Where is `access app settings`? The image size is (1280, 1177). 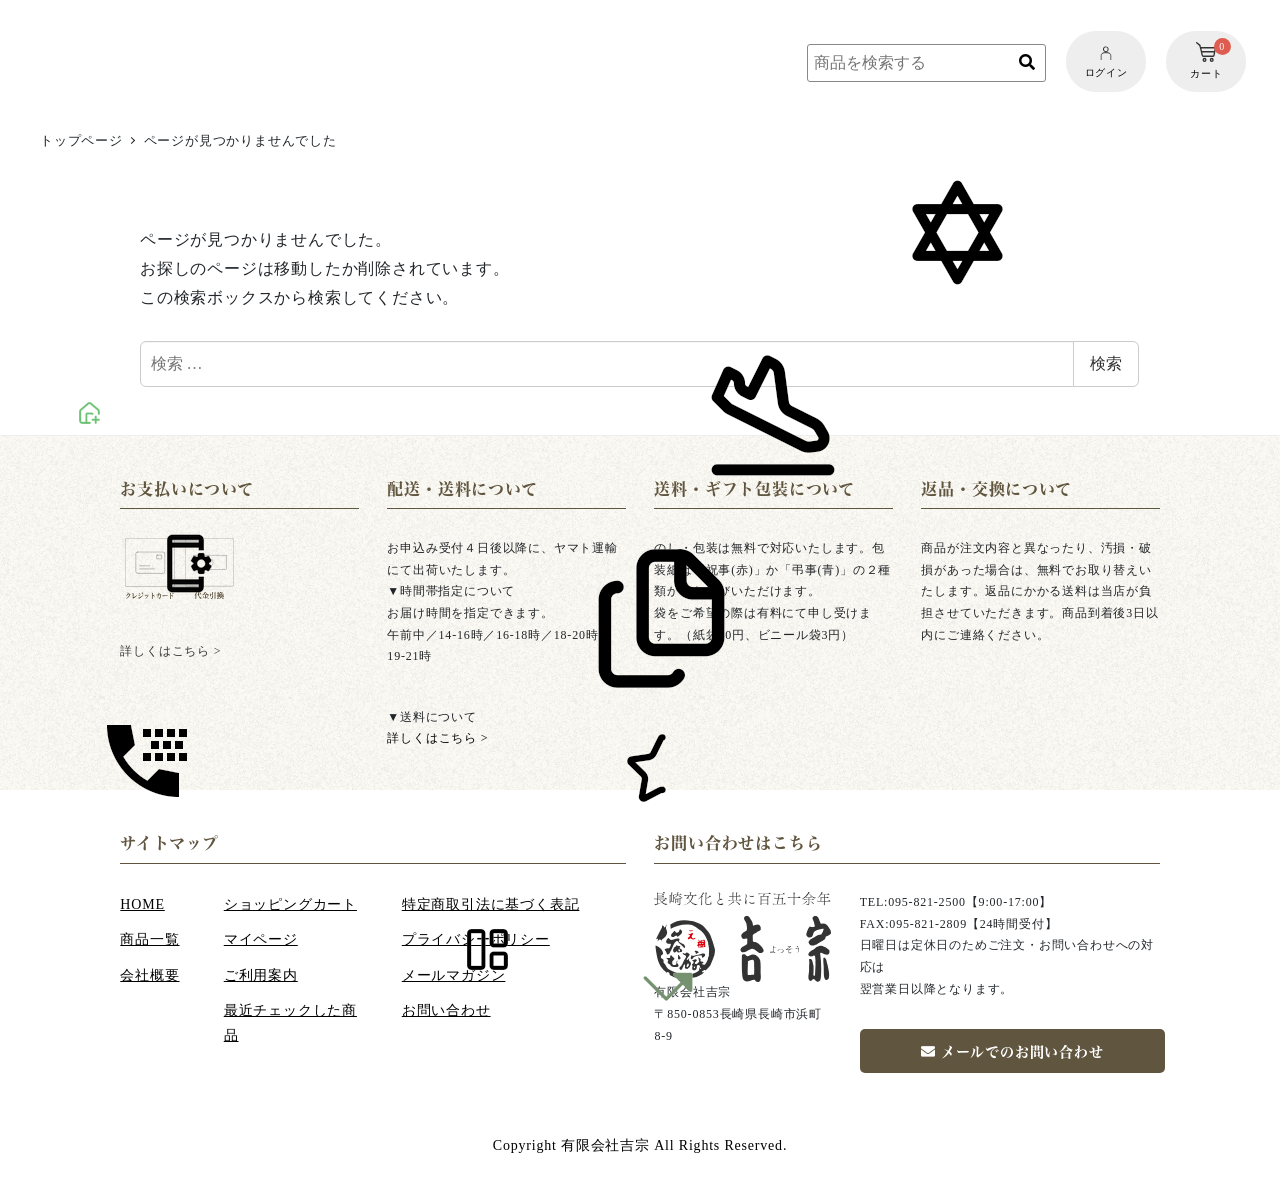 access app settings is located at coordinates (185, 563).